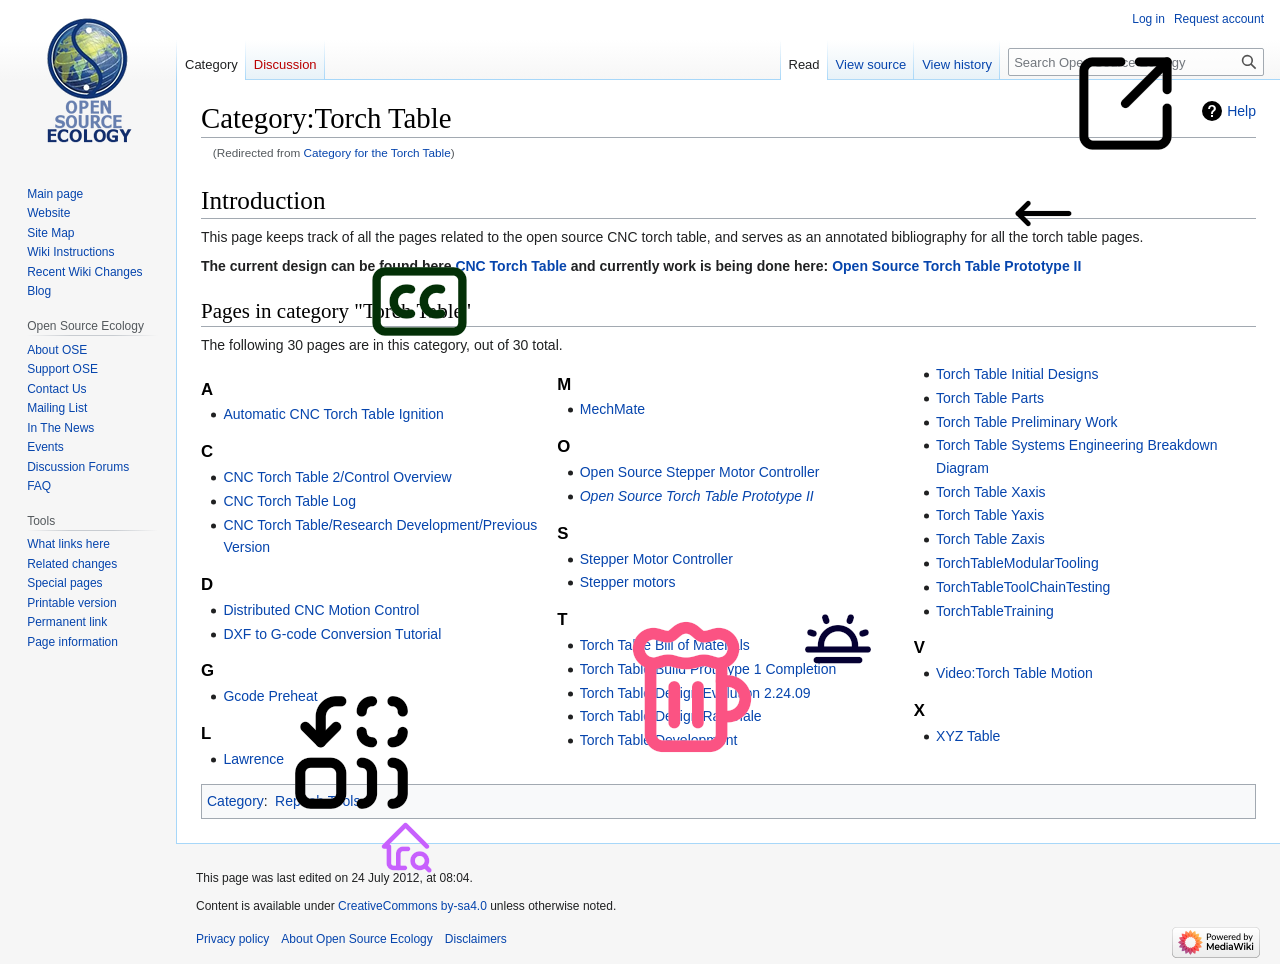 This screenshot has height=964, width=1280. I want to click on enable closed captions for video content, so click(419, 301).